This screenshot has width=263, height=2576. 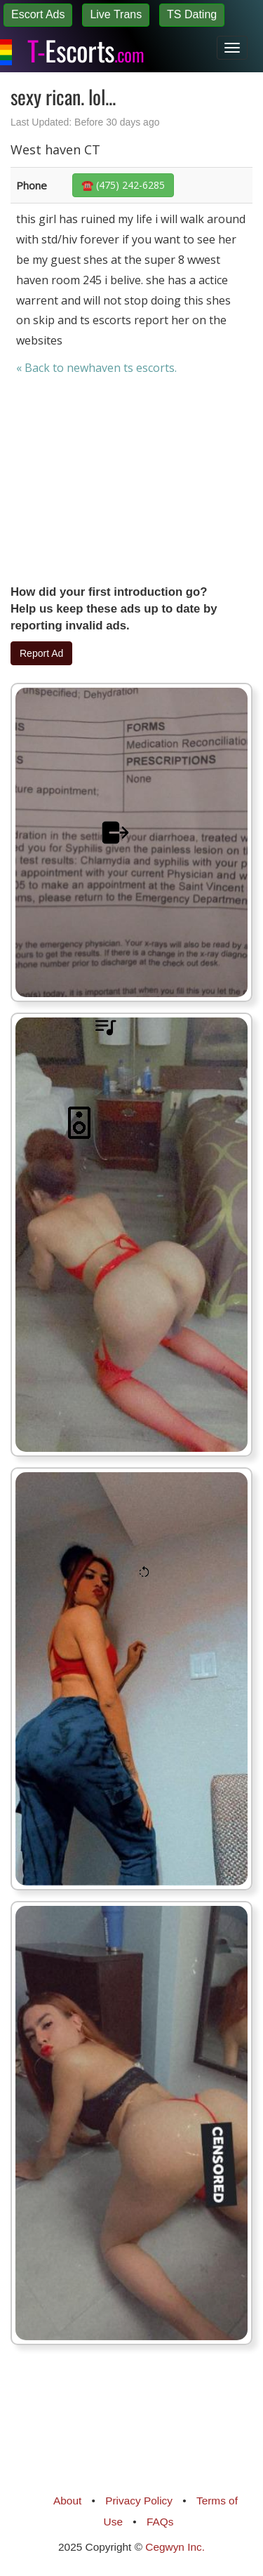 I want to click on rotate image counterclockwise, so click(x=144, y=1572).